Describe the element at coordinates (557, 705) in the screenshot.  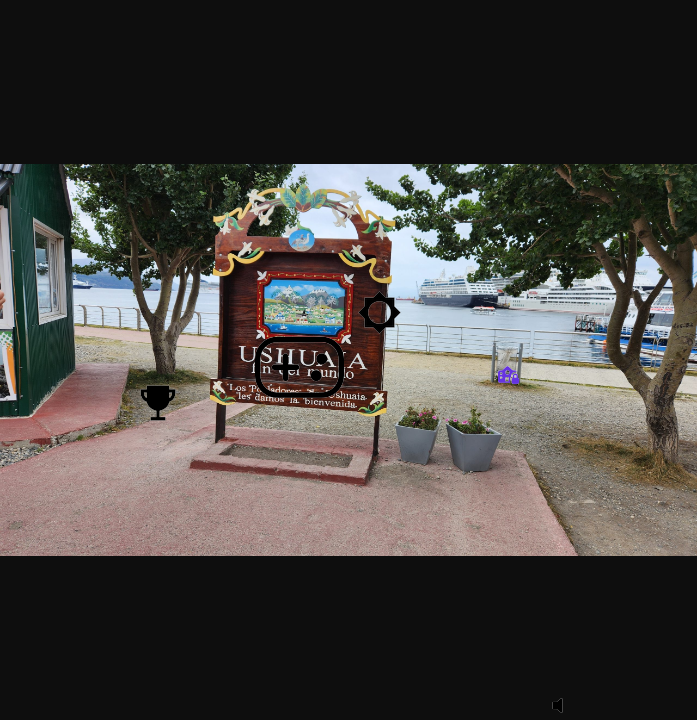
I see `mute audio or sound` at that location.